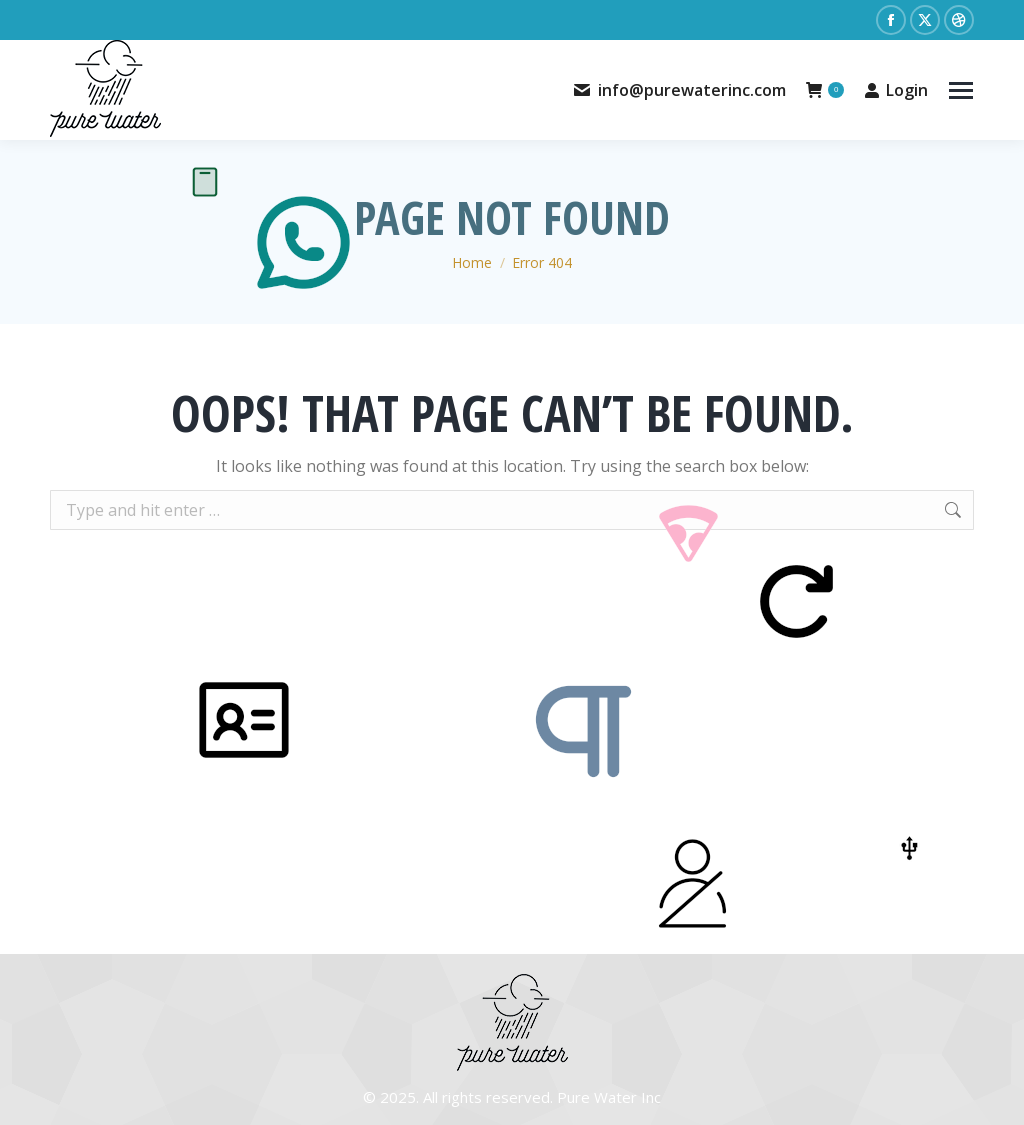 This screenshot has height=1125, width=1024. Describe the element at coordinates (205, 182) in the screenshot. I see `tablet device with speaker` at that location.